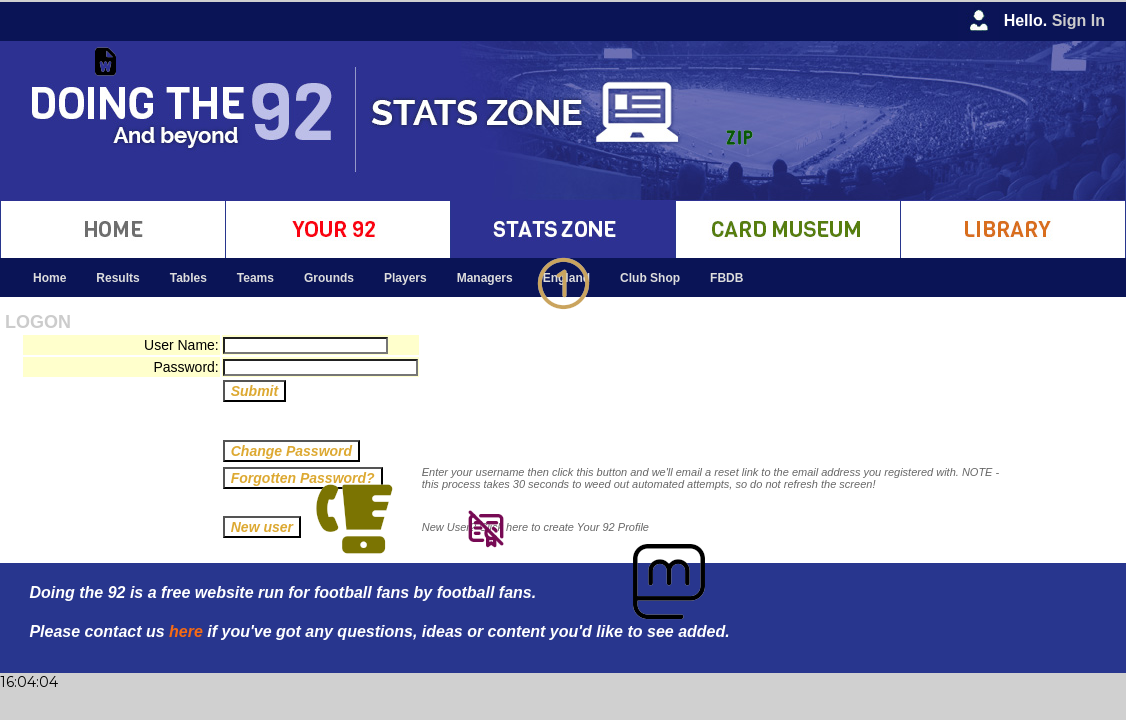 This screenshot has height=720, width=1126. Describe the element at coordinates (739, 137) in the screenshot. I see `compress files into a zip archive` at that location.